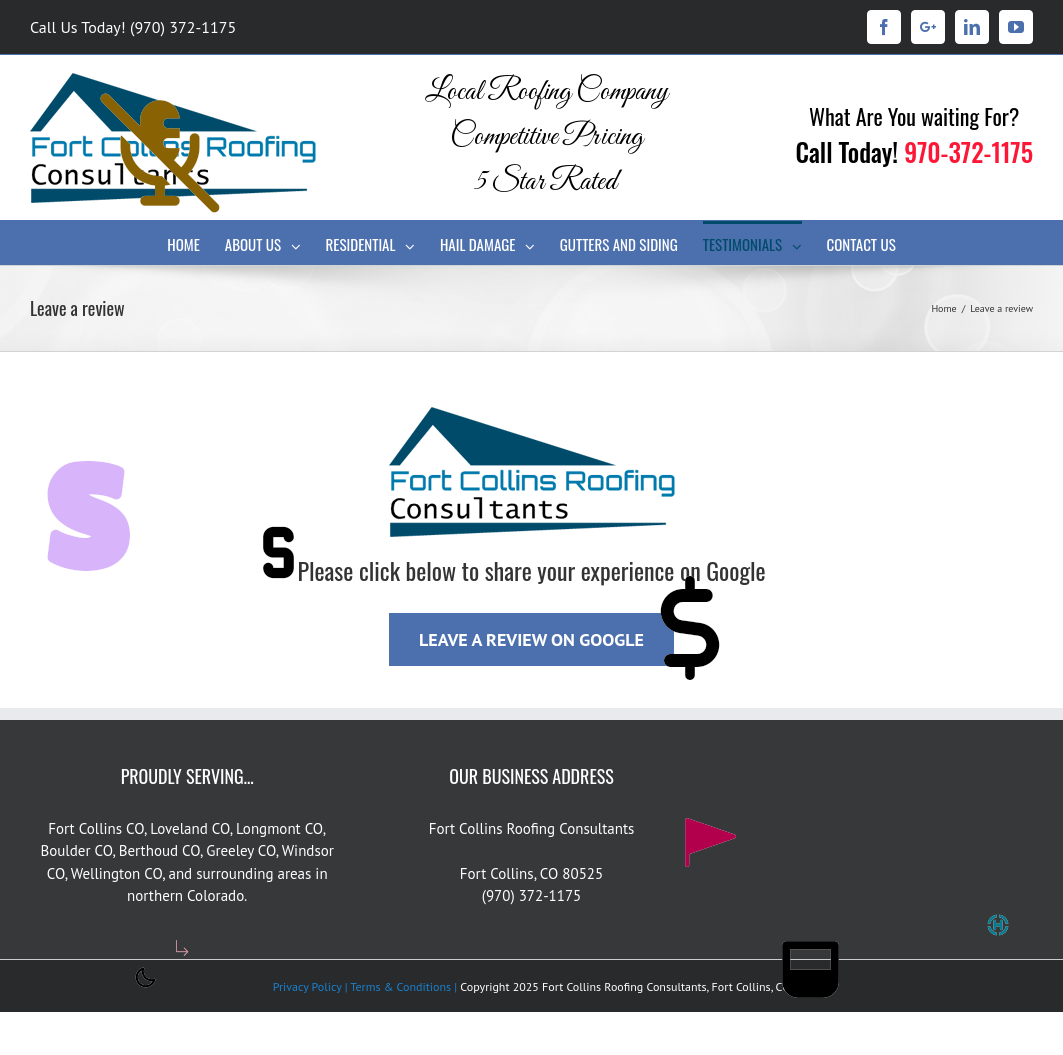  Describe the element at coordinates (278, 552) in the screenshot. I see `indicates small size option` at that location.